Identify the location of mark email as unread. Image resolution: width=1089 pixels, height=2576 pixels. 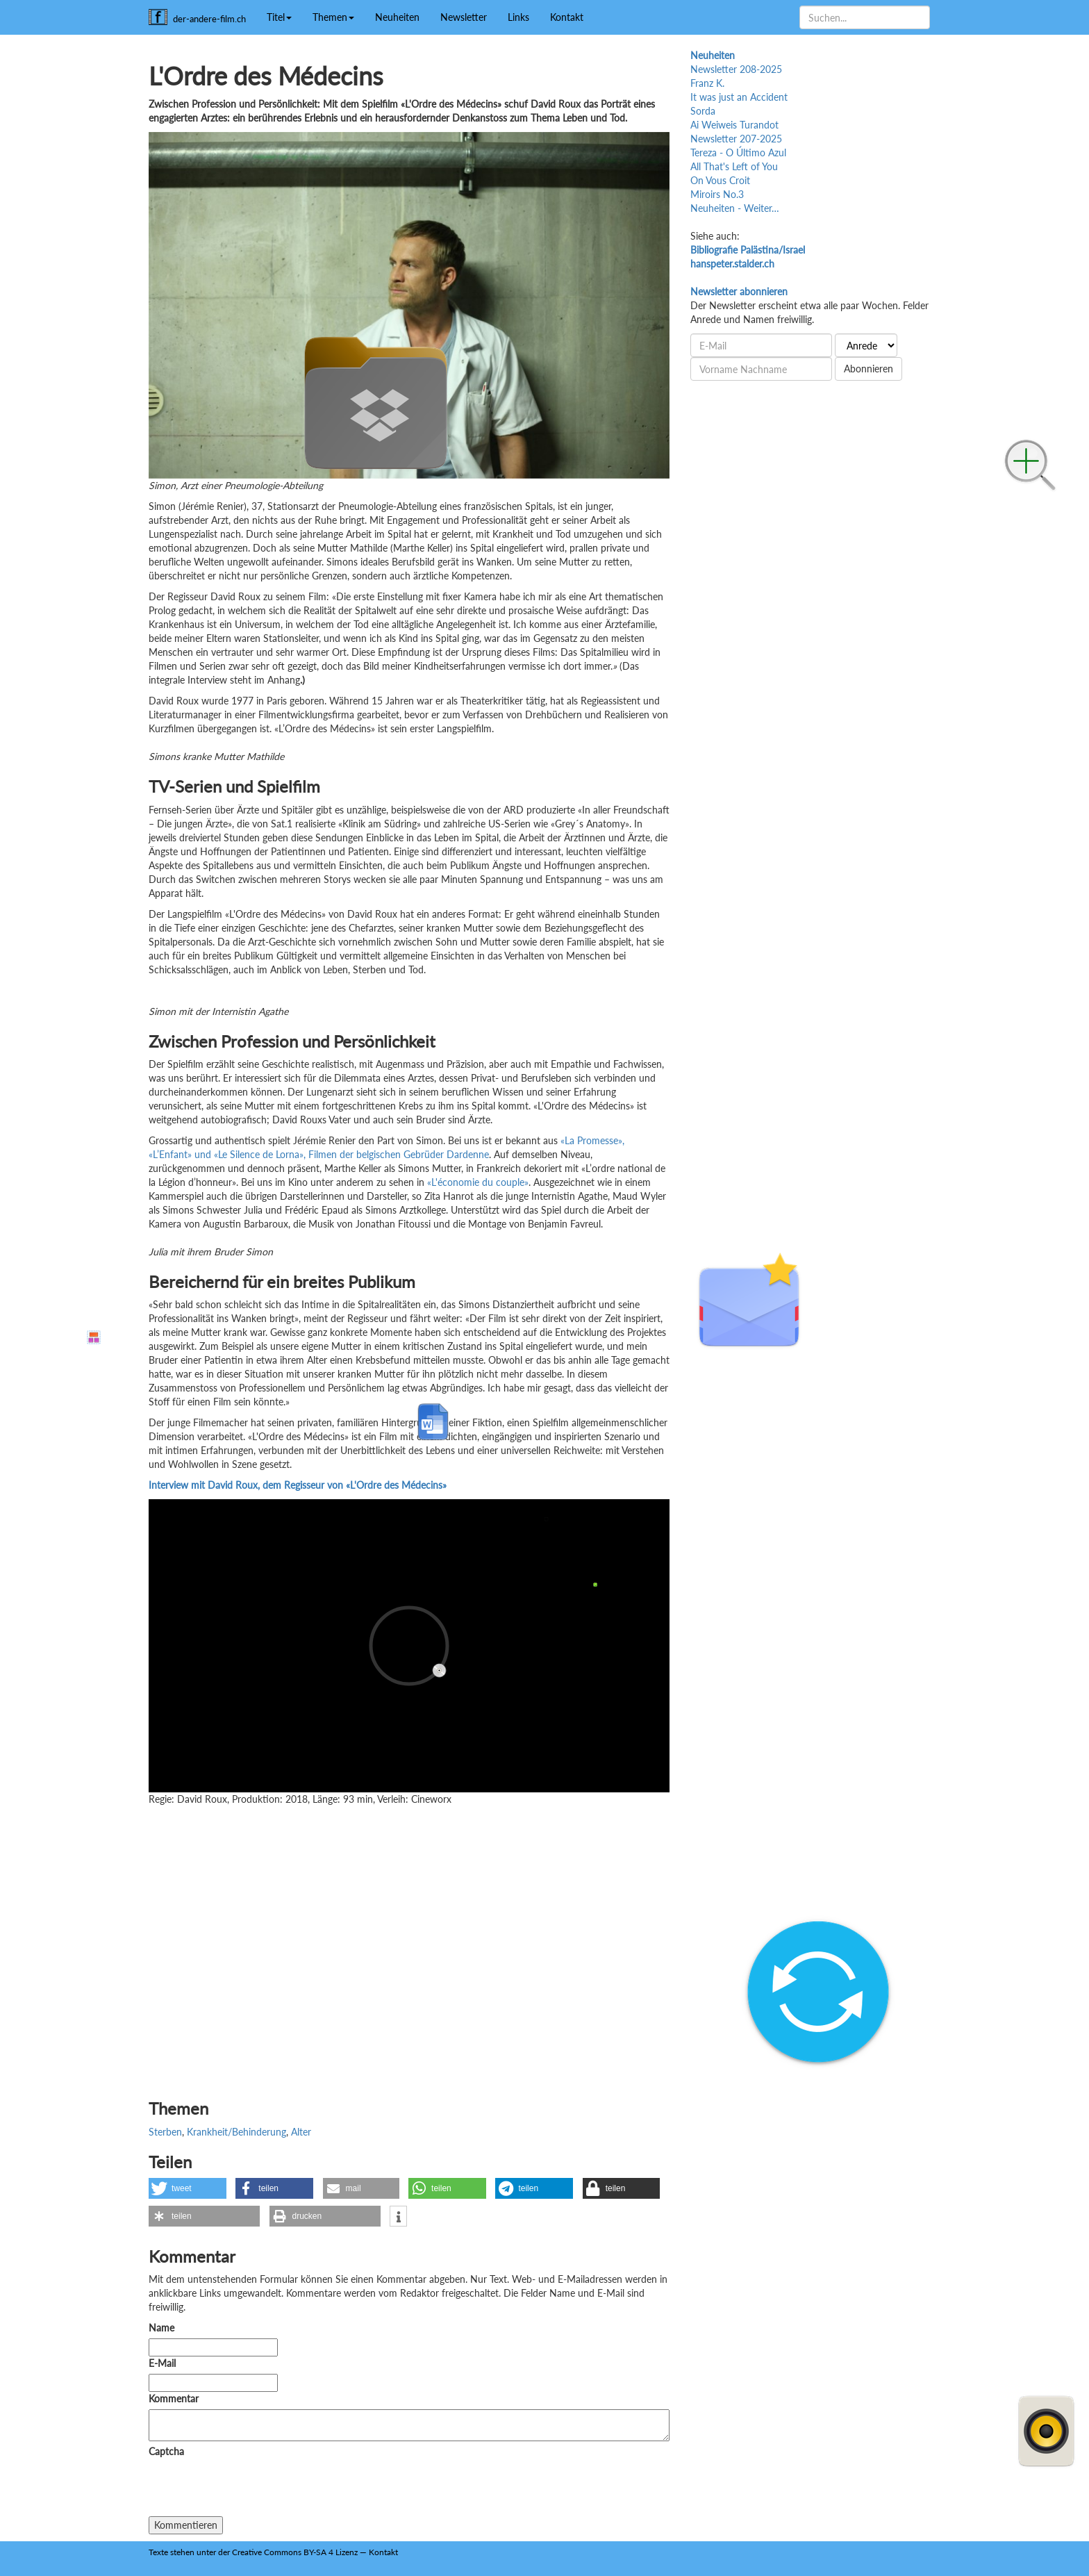
(749, 1307).